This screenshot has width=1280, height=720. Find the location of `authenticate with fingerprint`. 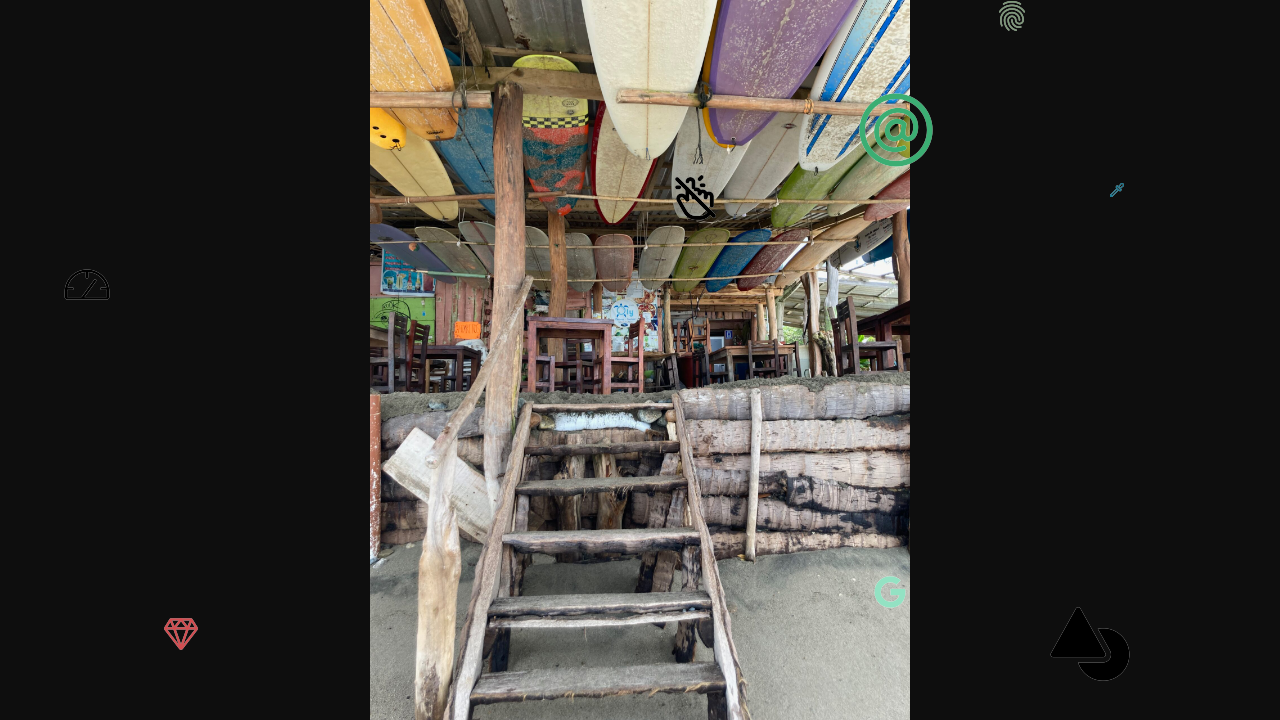

authenticate with fingerprint is located at coordinates (1012, 16).